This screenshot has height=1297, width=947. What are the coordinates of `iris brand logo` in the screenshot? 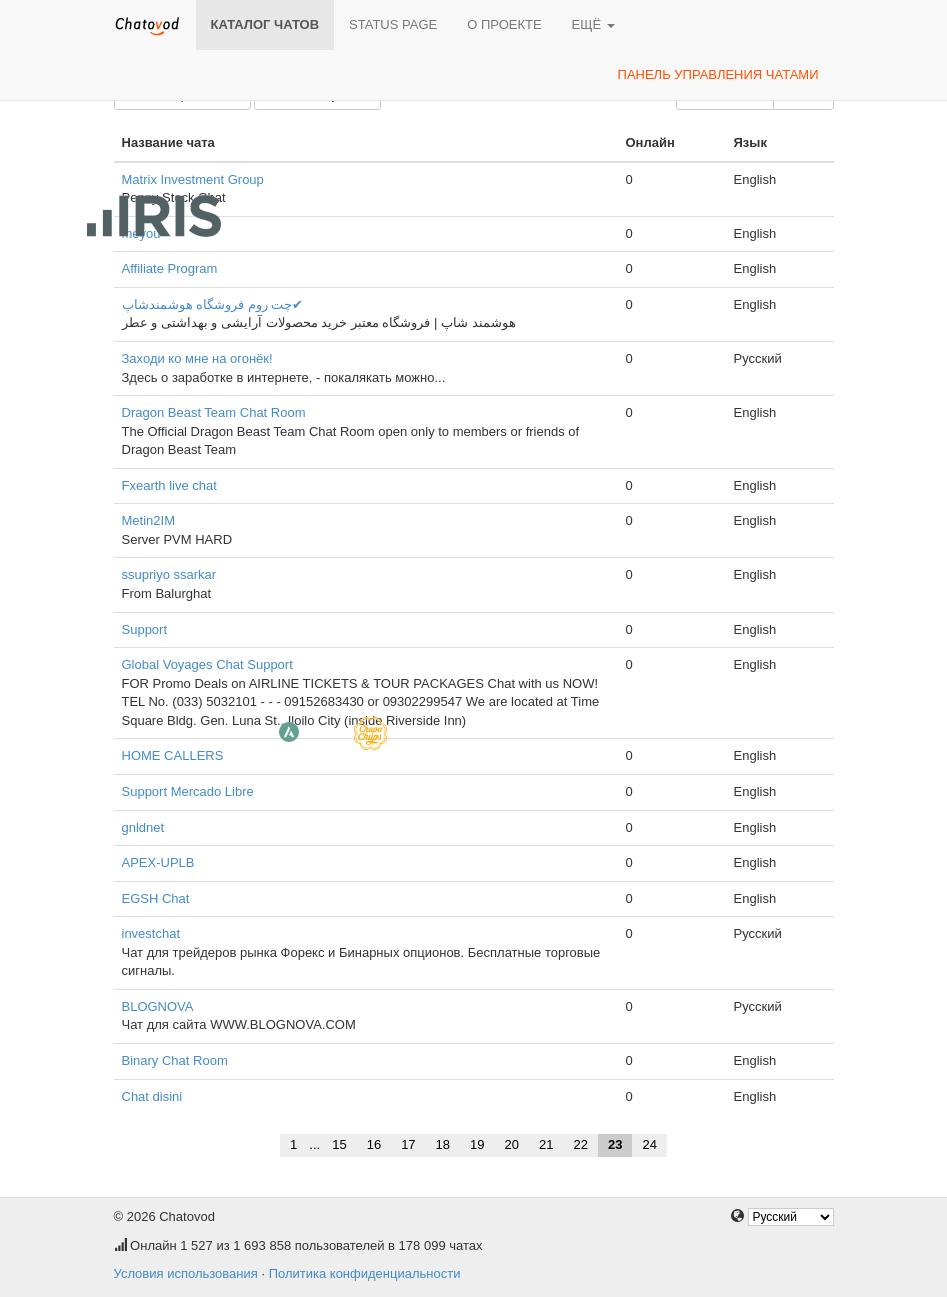 It's located at (154, 216).